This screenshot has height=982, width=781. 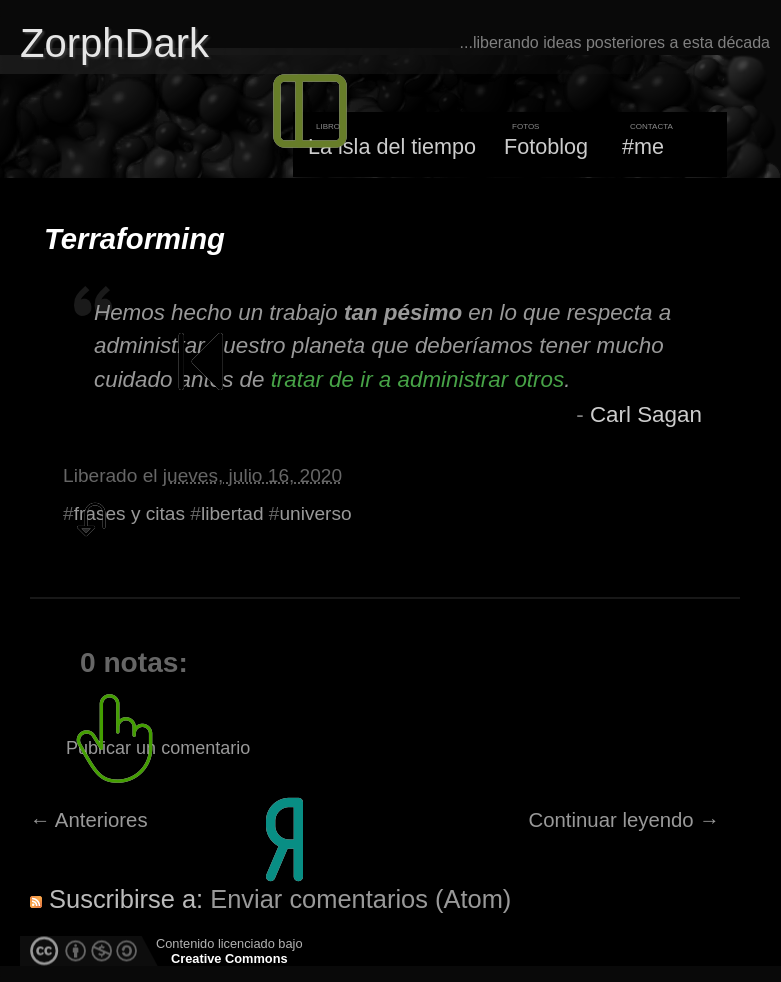 I want to click on undo or reverse a previous action, so click(x=92, y=519).